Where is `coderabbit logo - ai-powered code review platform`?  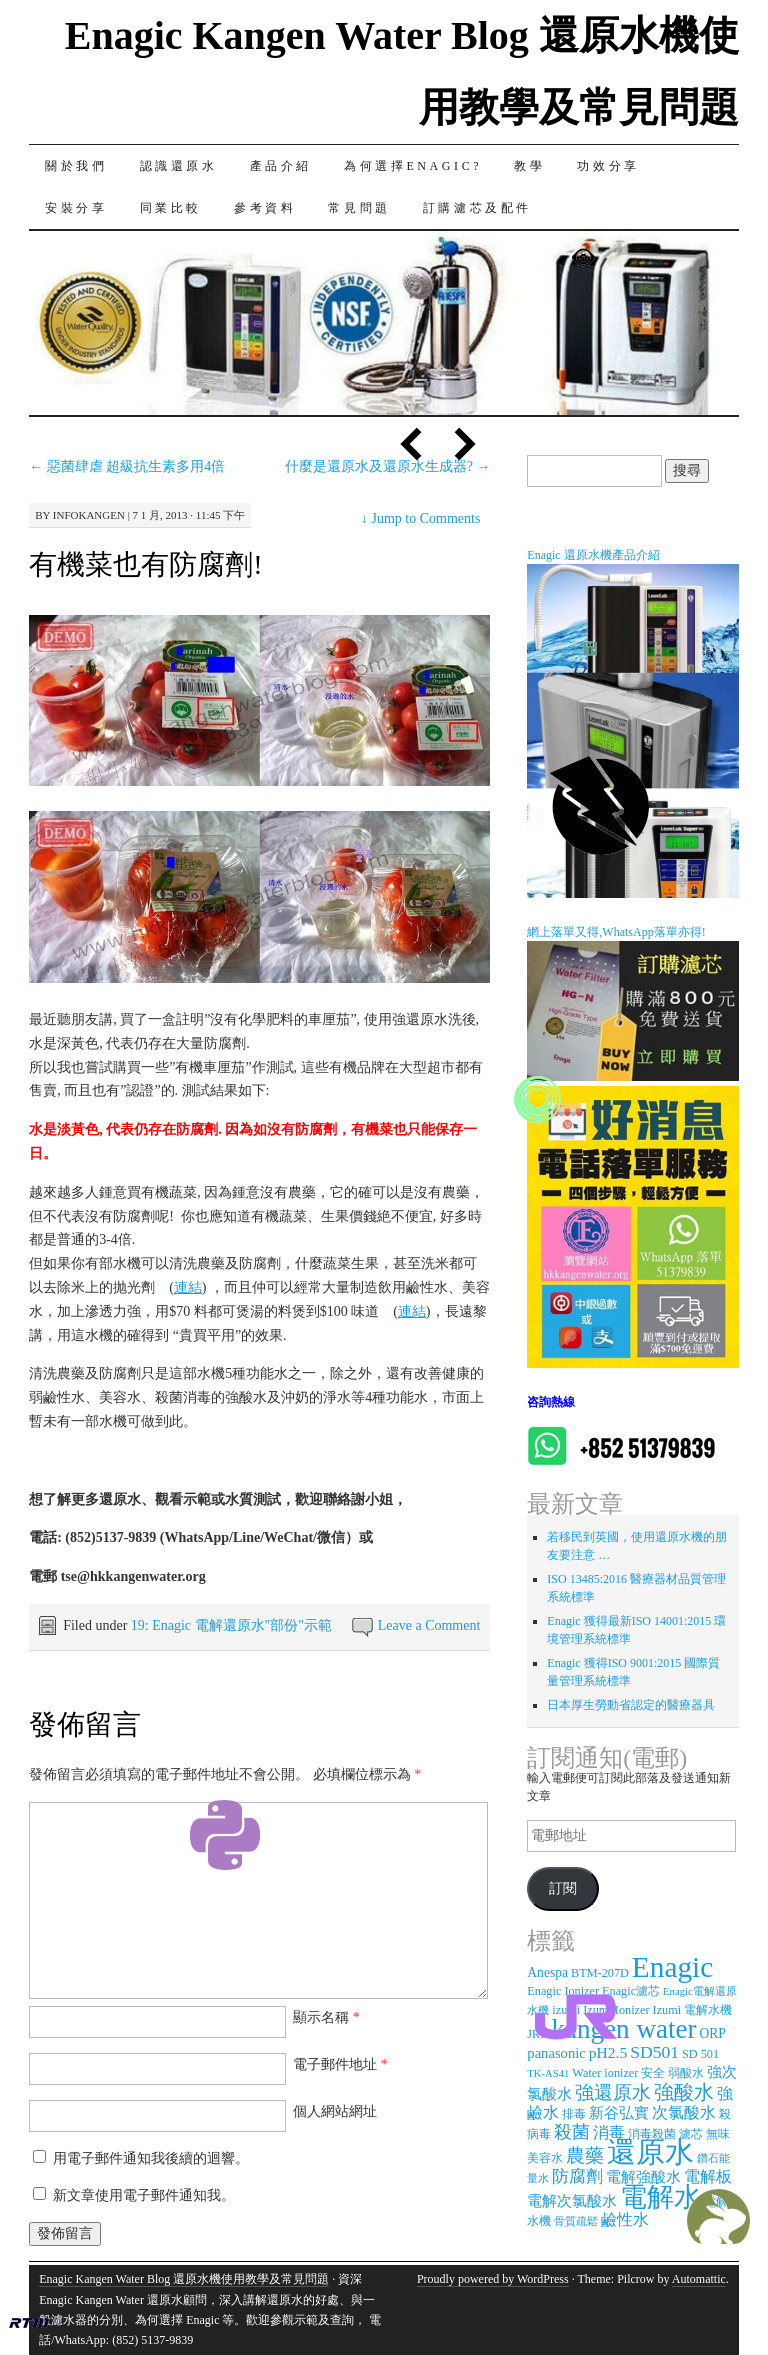 coderabbit logo - ai-powered code review platform is located at coordinates (718, 2216).